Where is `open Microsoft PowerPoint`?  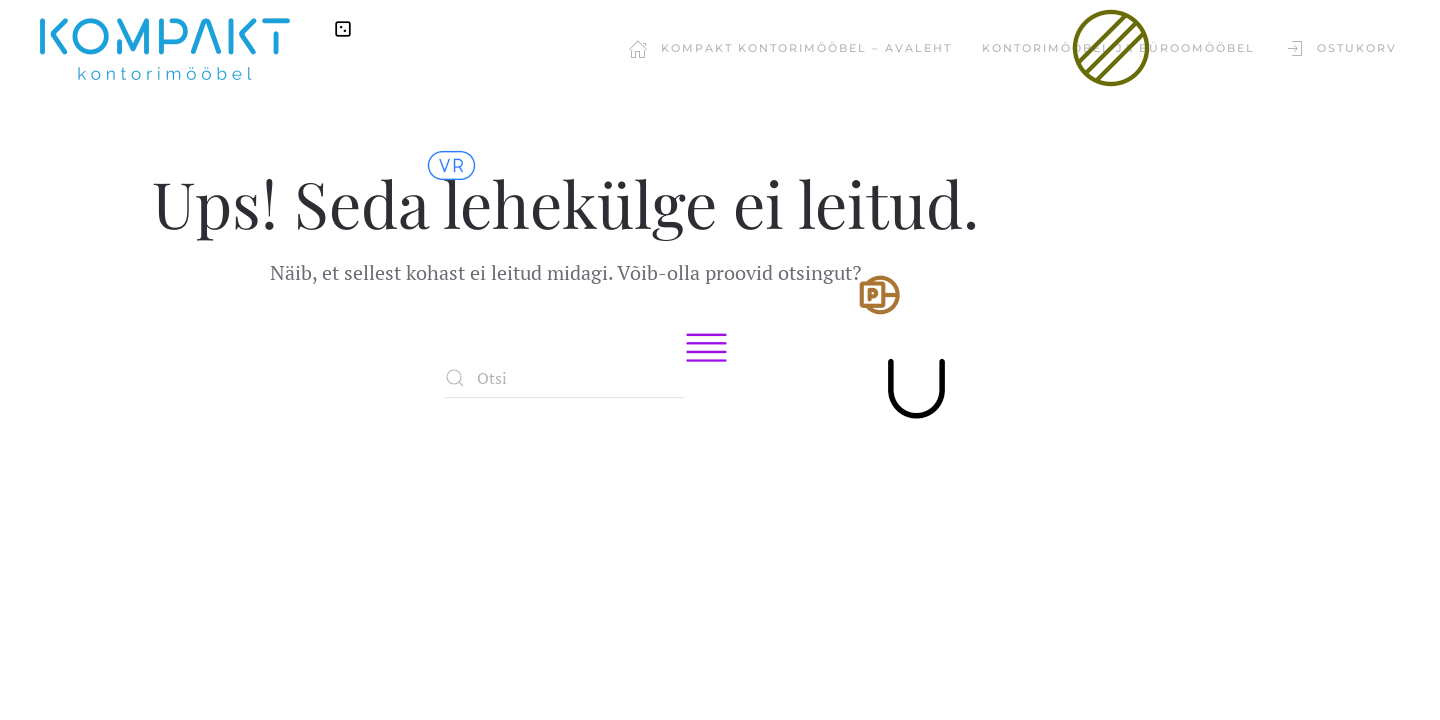
open Microsoft PowerPoint is located at coordinates (879, 295).